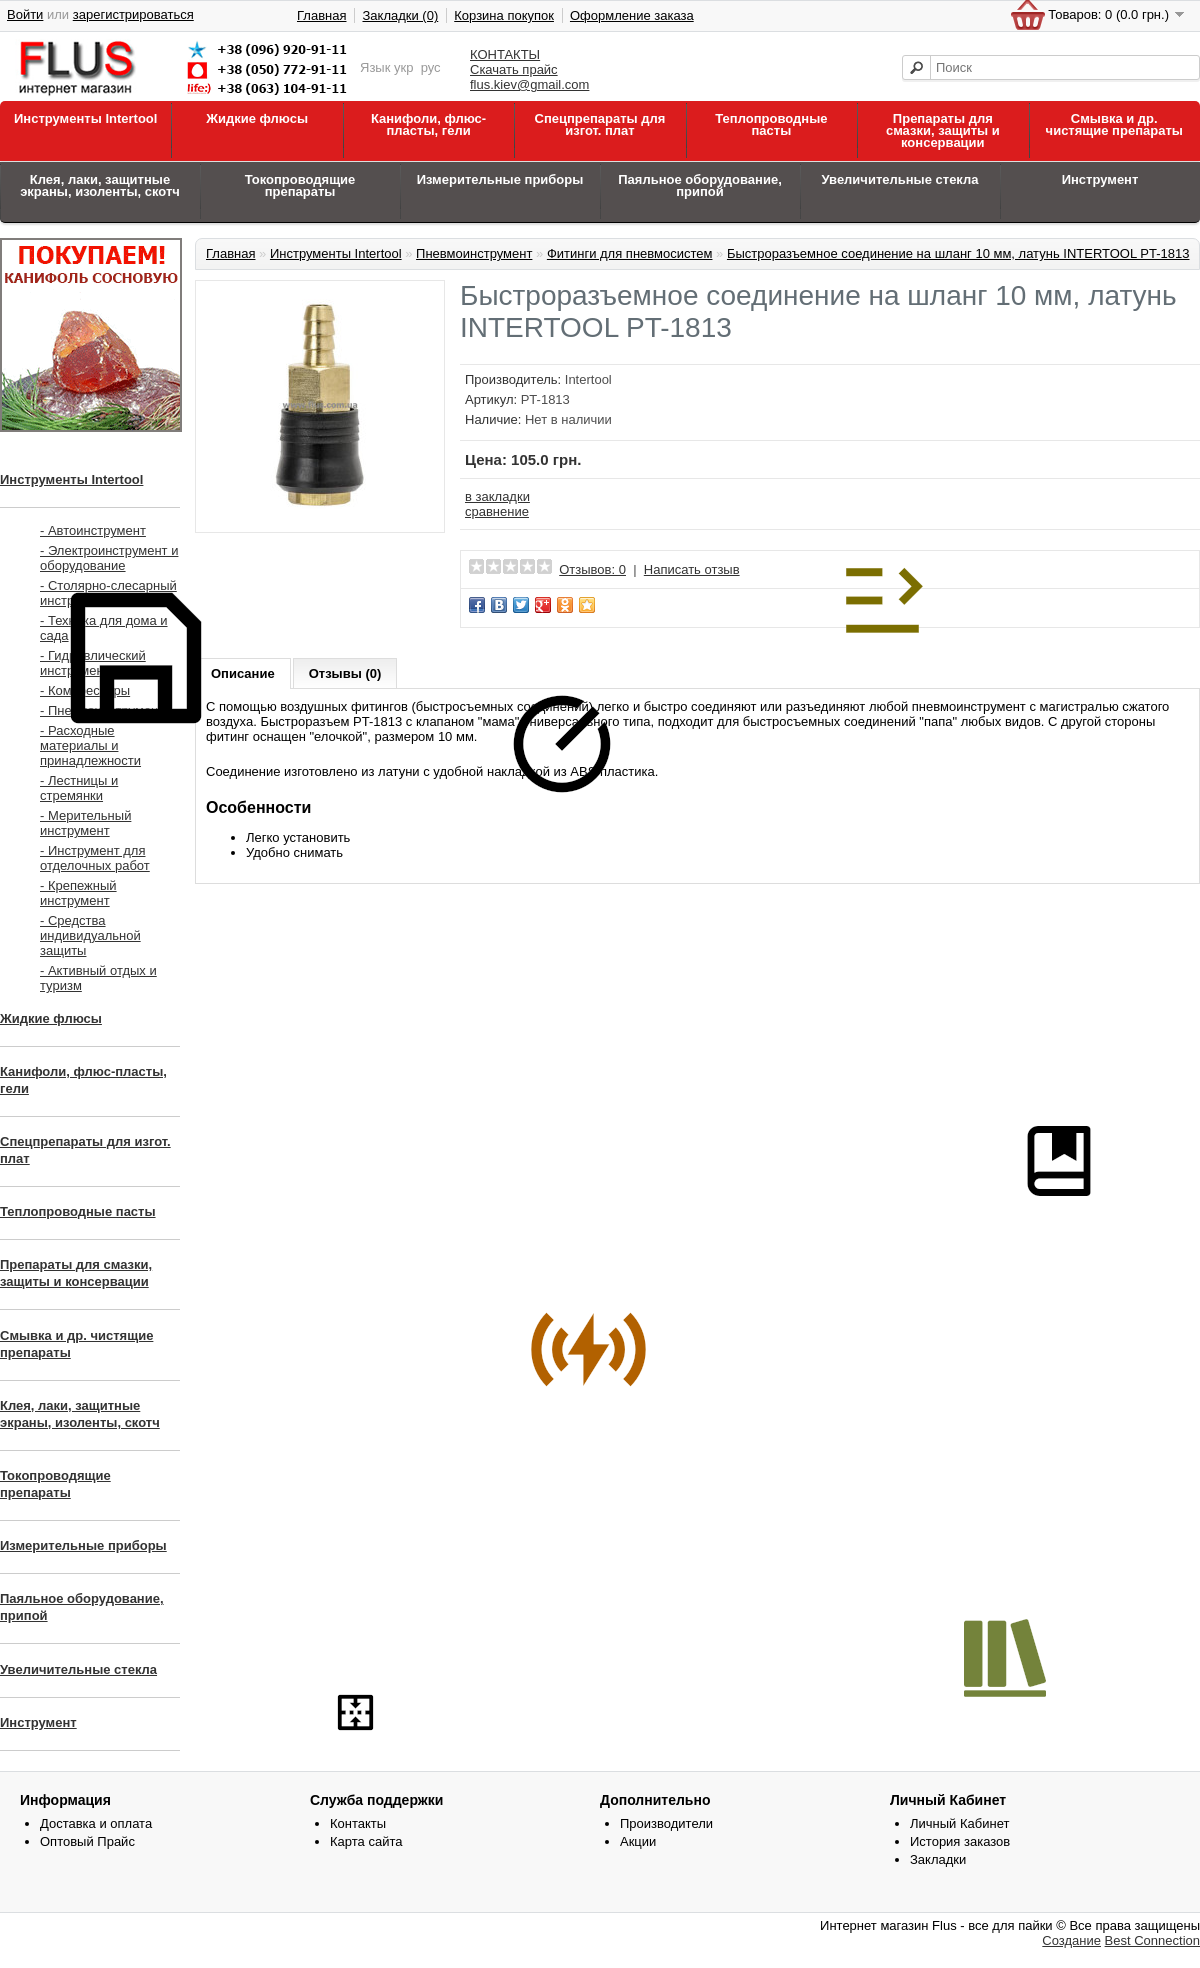 The width and height of the screenshot is (1200, 1968). What do you see at coordinates (588, 1349) in the screenshot?
I see `indicates wireless charging is active` at bounding box center [588, 1349].